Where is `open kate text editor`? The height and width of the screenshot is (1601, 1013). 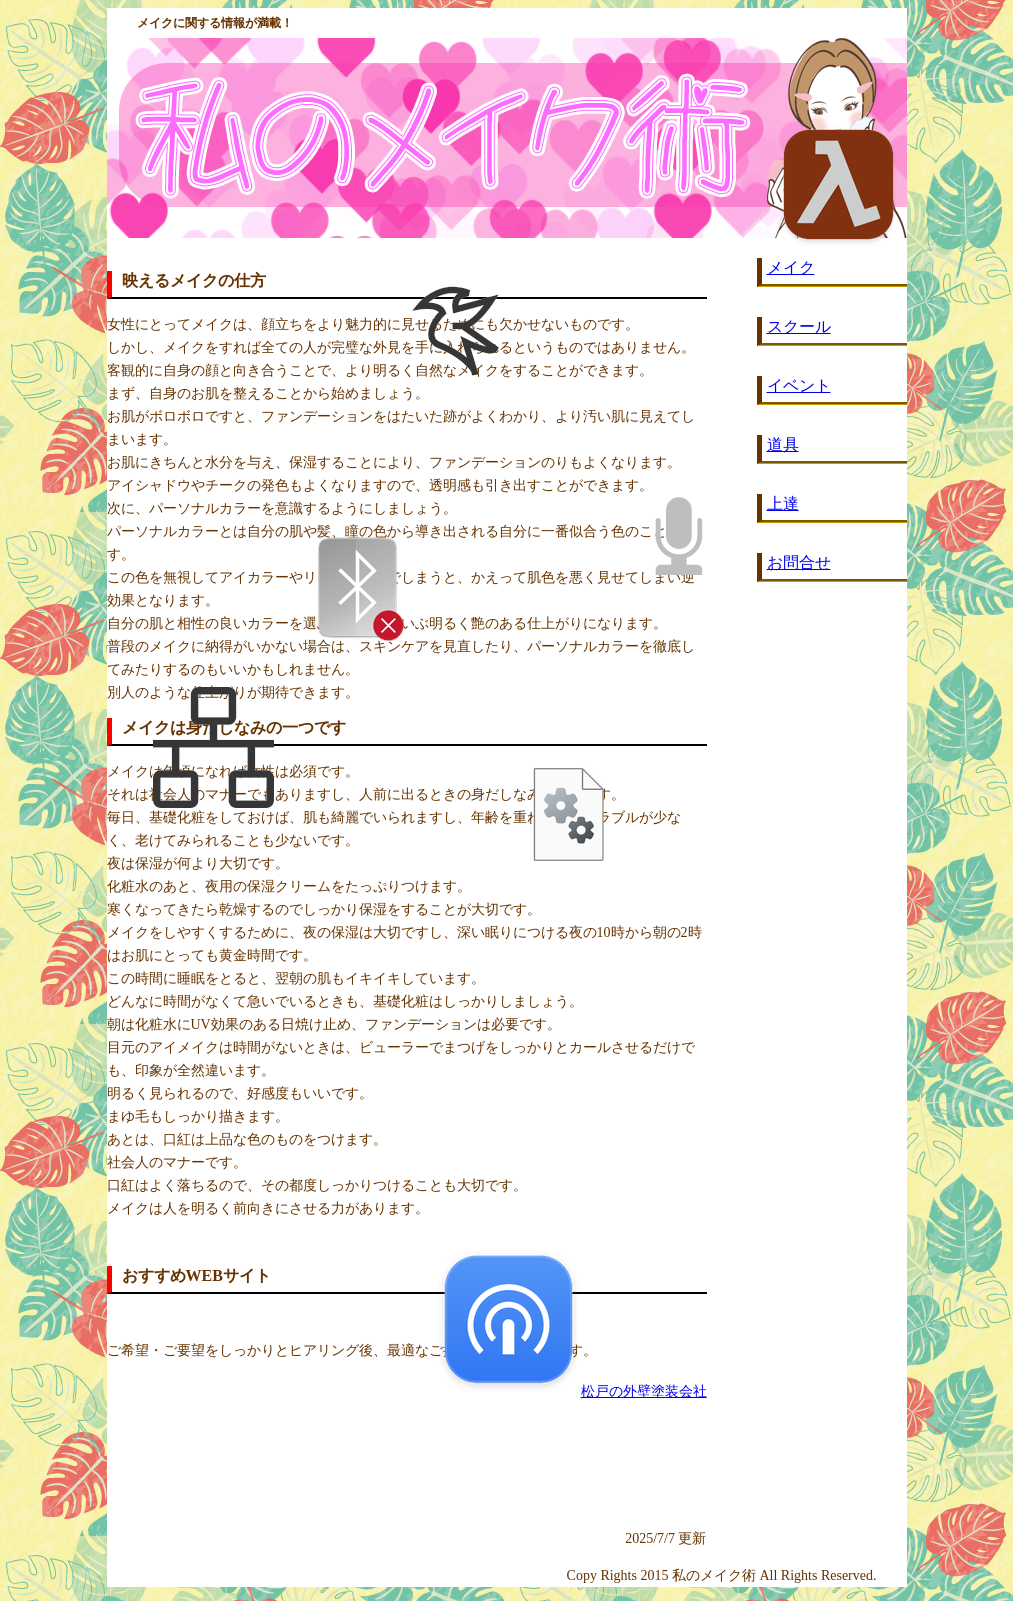
open kate text editor is located at coordinates (459, 329).